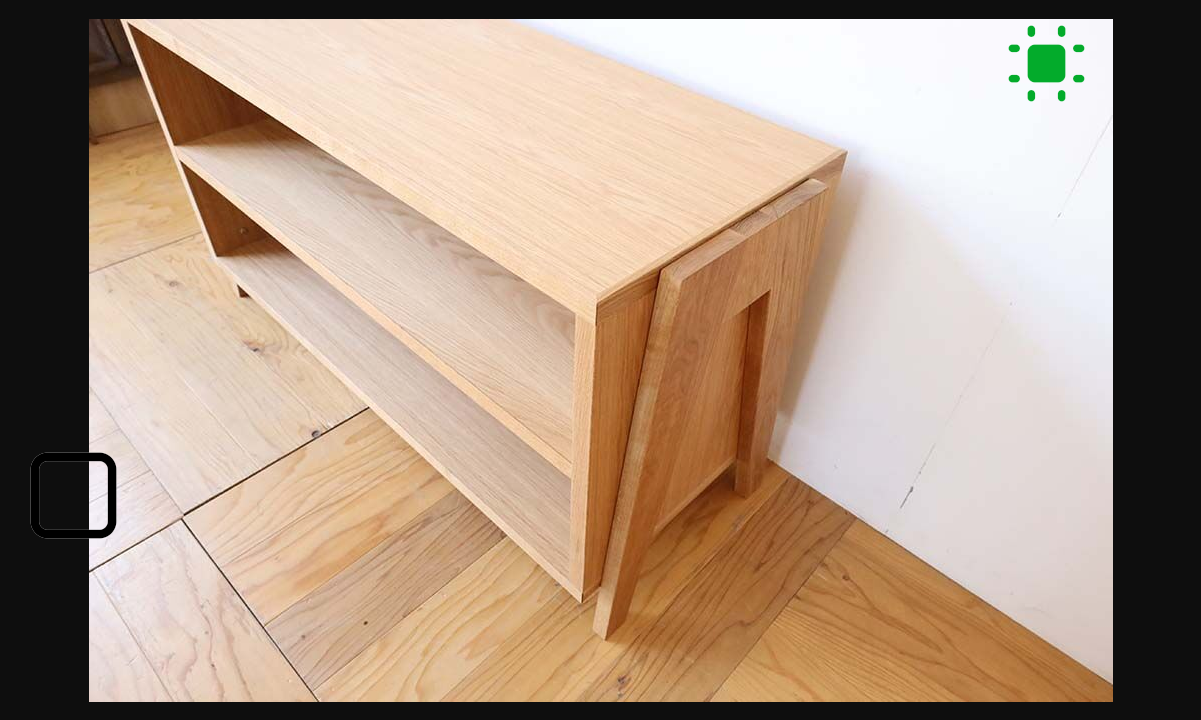 This screenshot has width=1201, height=720. I want to click on indicates tumble dry setting for laundry, so click(73, 495).